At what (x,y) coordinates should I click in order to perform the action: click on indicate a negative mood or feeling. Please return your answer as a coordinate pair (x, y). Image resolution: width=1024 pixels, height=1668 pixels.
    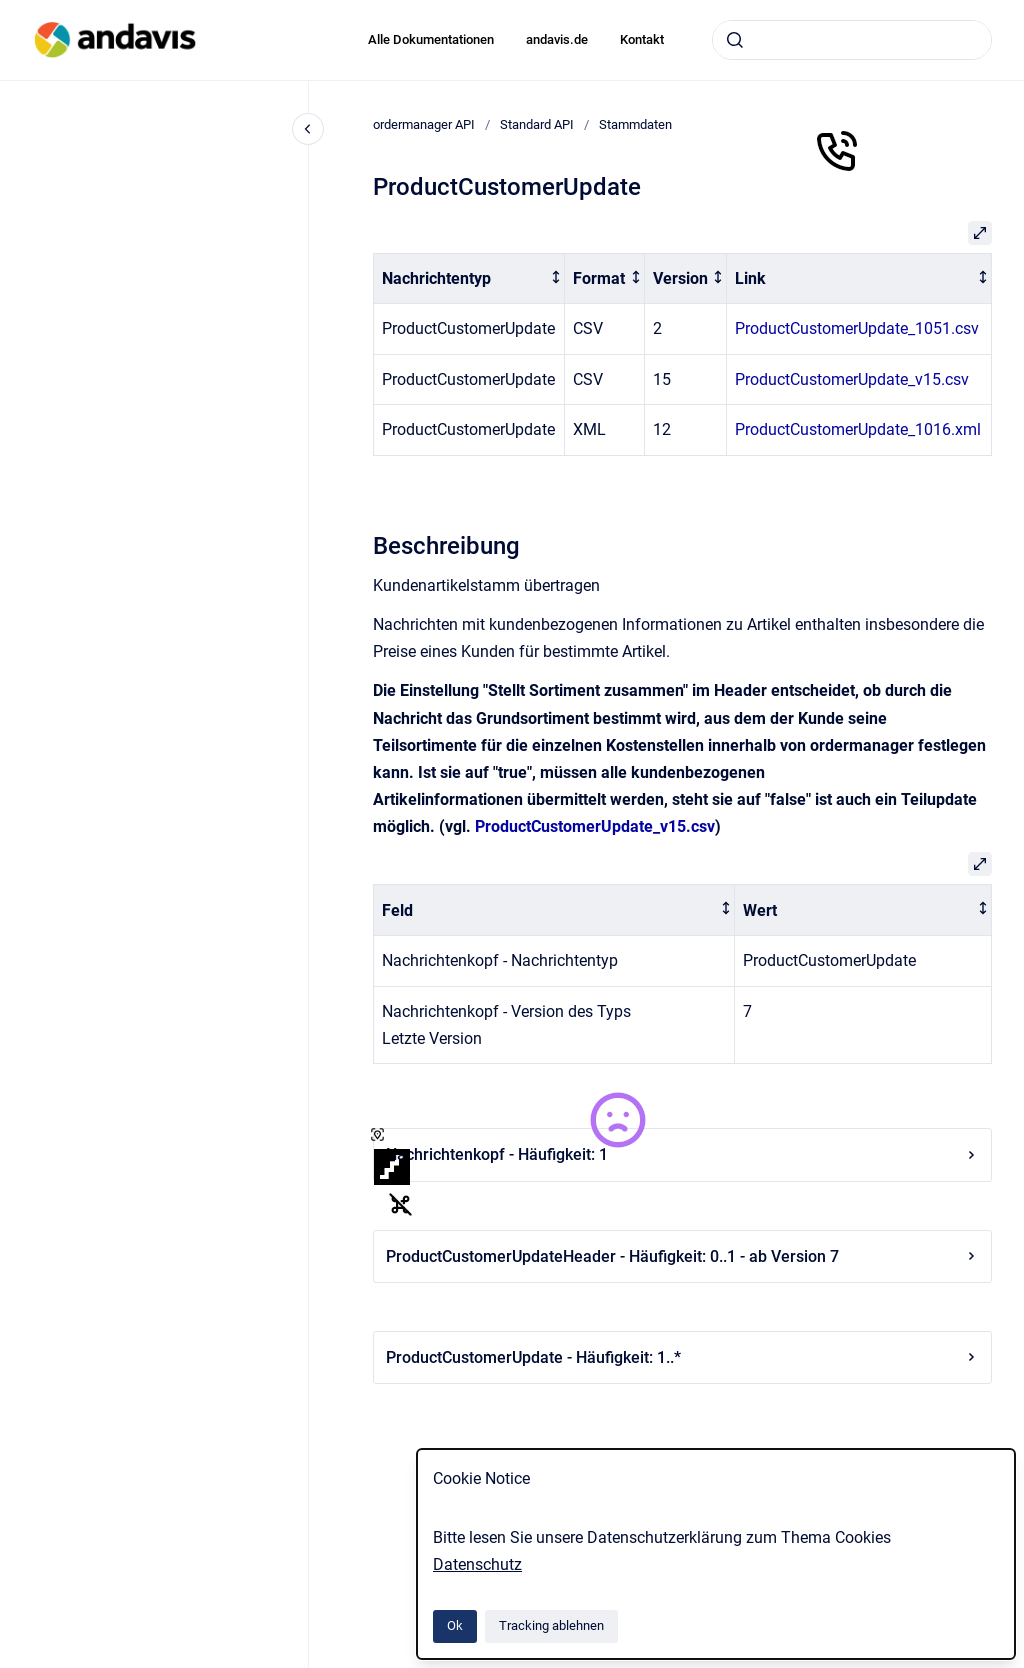
    Looking at the image, I should click on (618, 1120).